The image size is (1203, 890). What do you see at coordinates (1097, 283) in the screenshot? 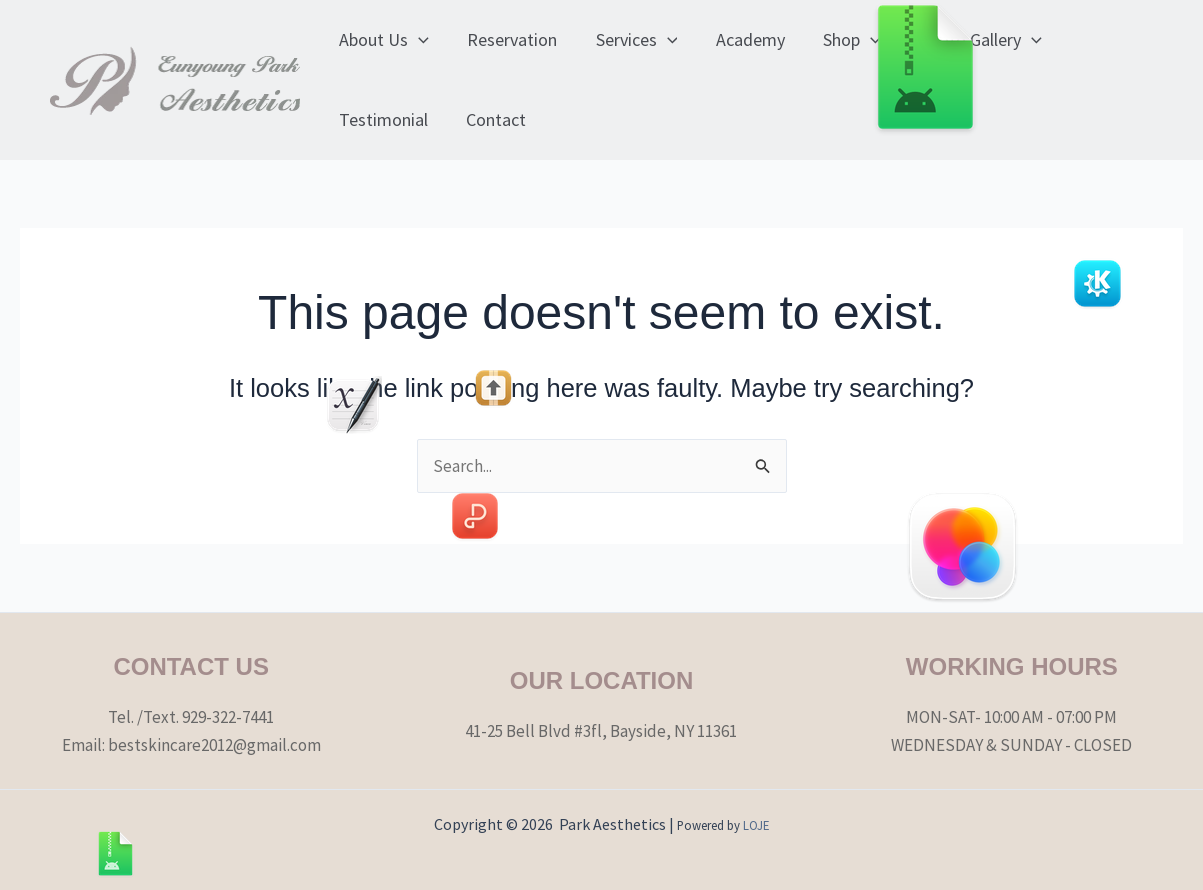
I see `launch kde desktop environment settings` at bounding box center [1097, 283].